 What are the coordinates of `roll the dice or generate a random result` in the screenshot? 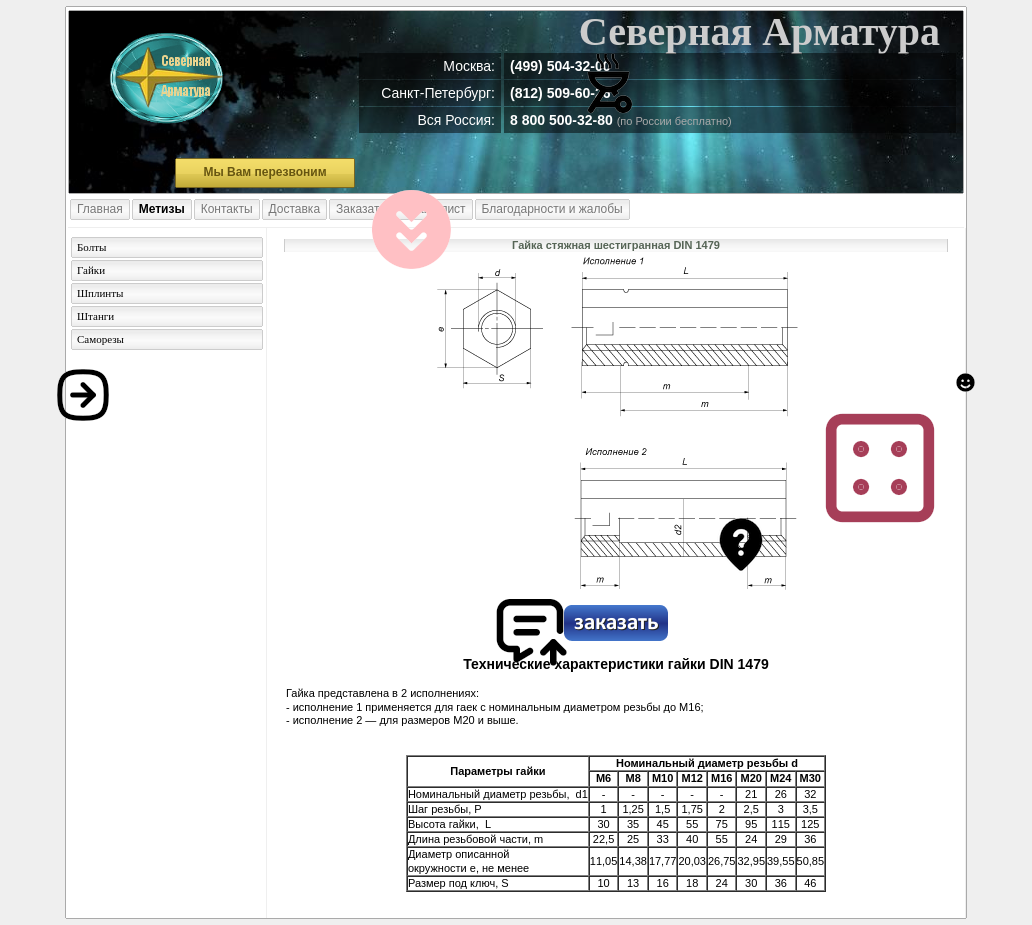 It's located at (880, 468).